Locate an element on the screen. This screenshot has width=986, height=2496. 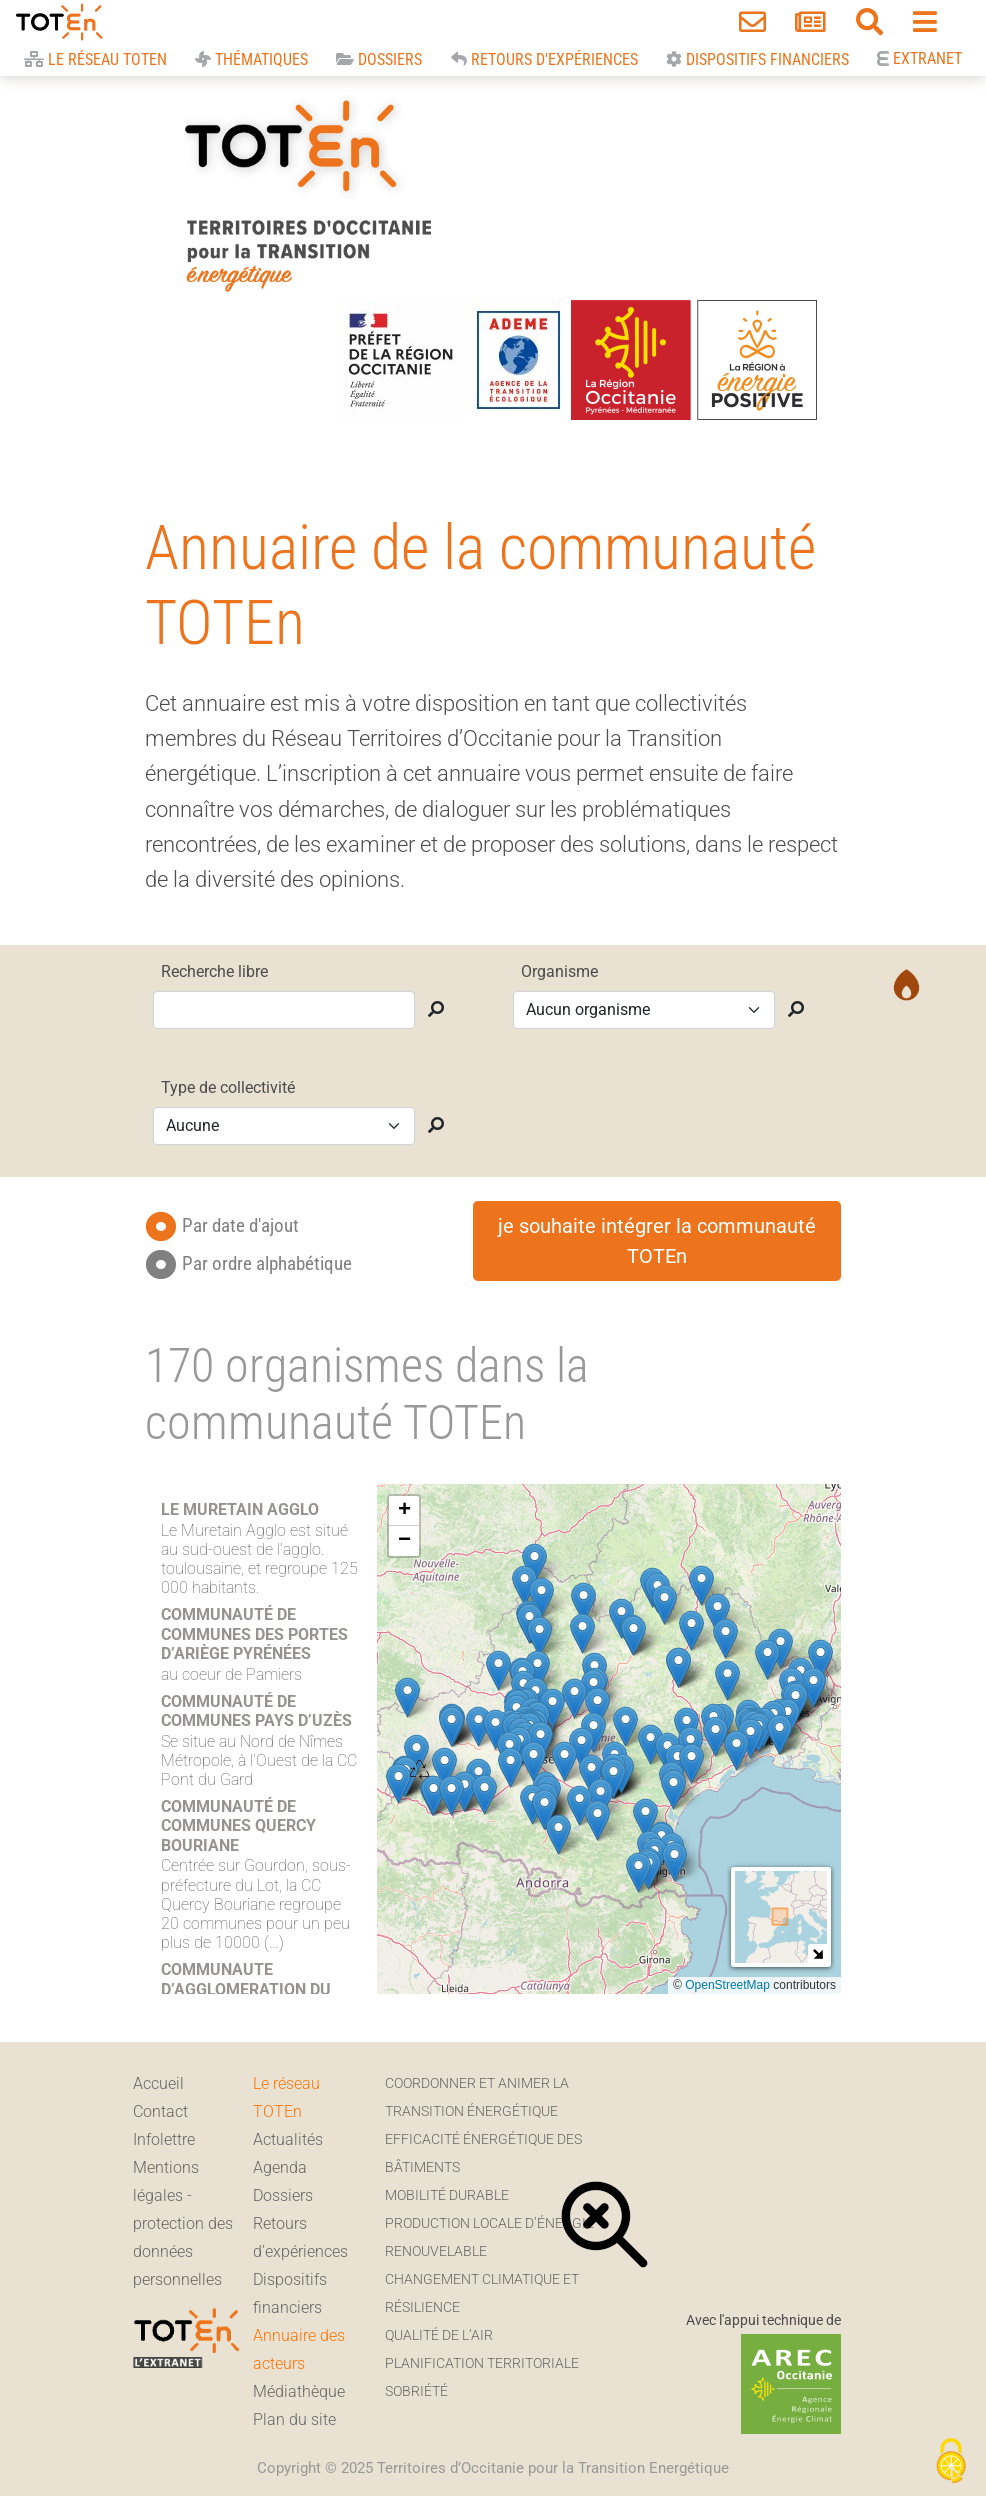
indicates recyclable item or material is located at coordinates (419, 1769).